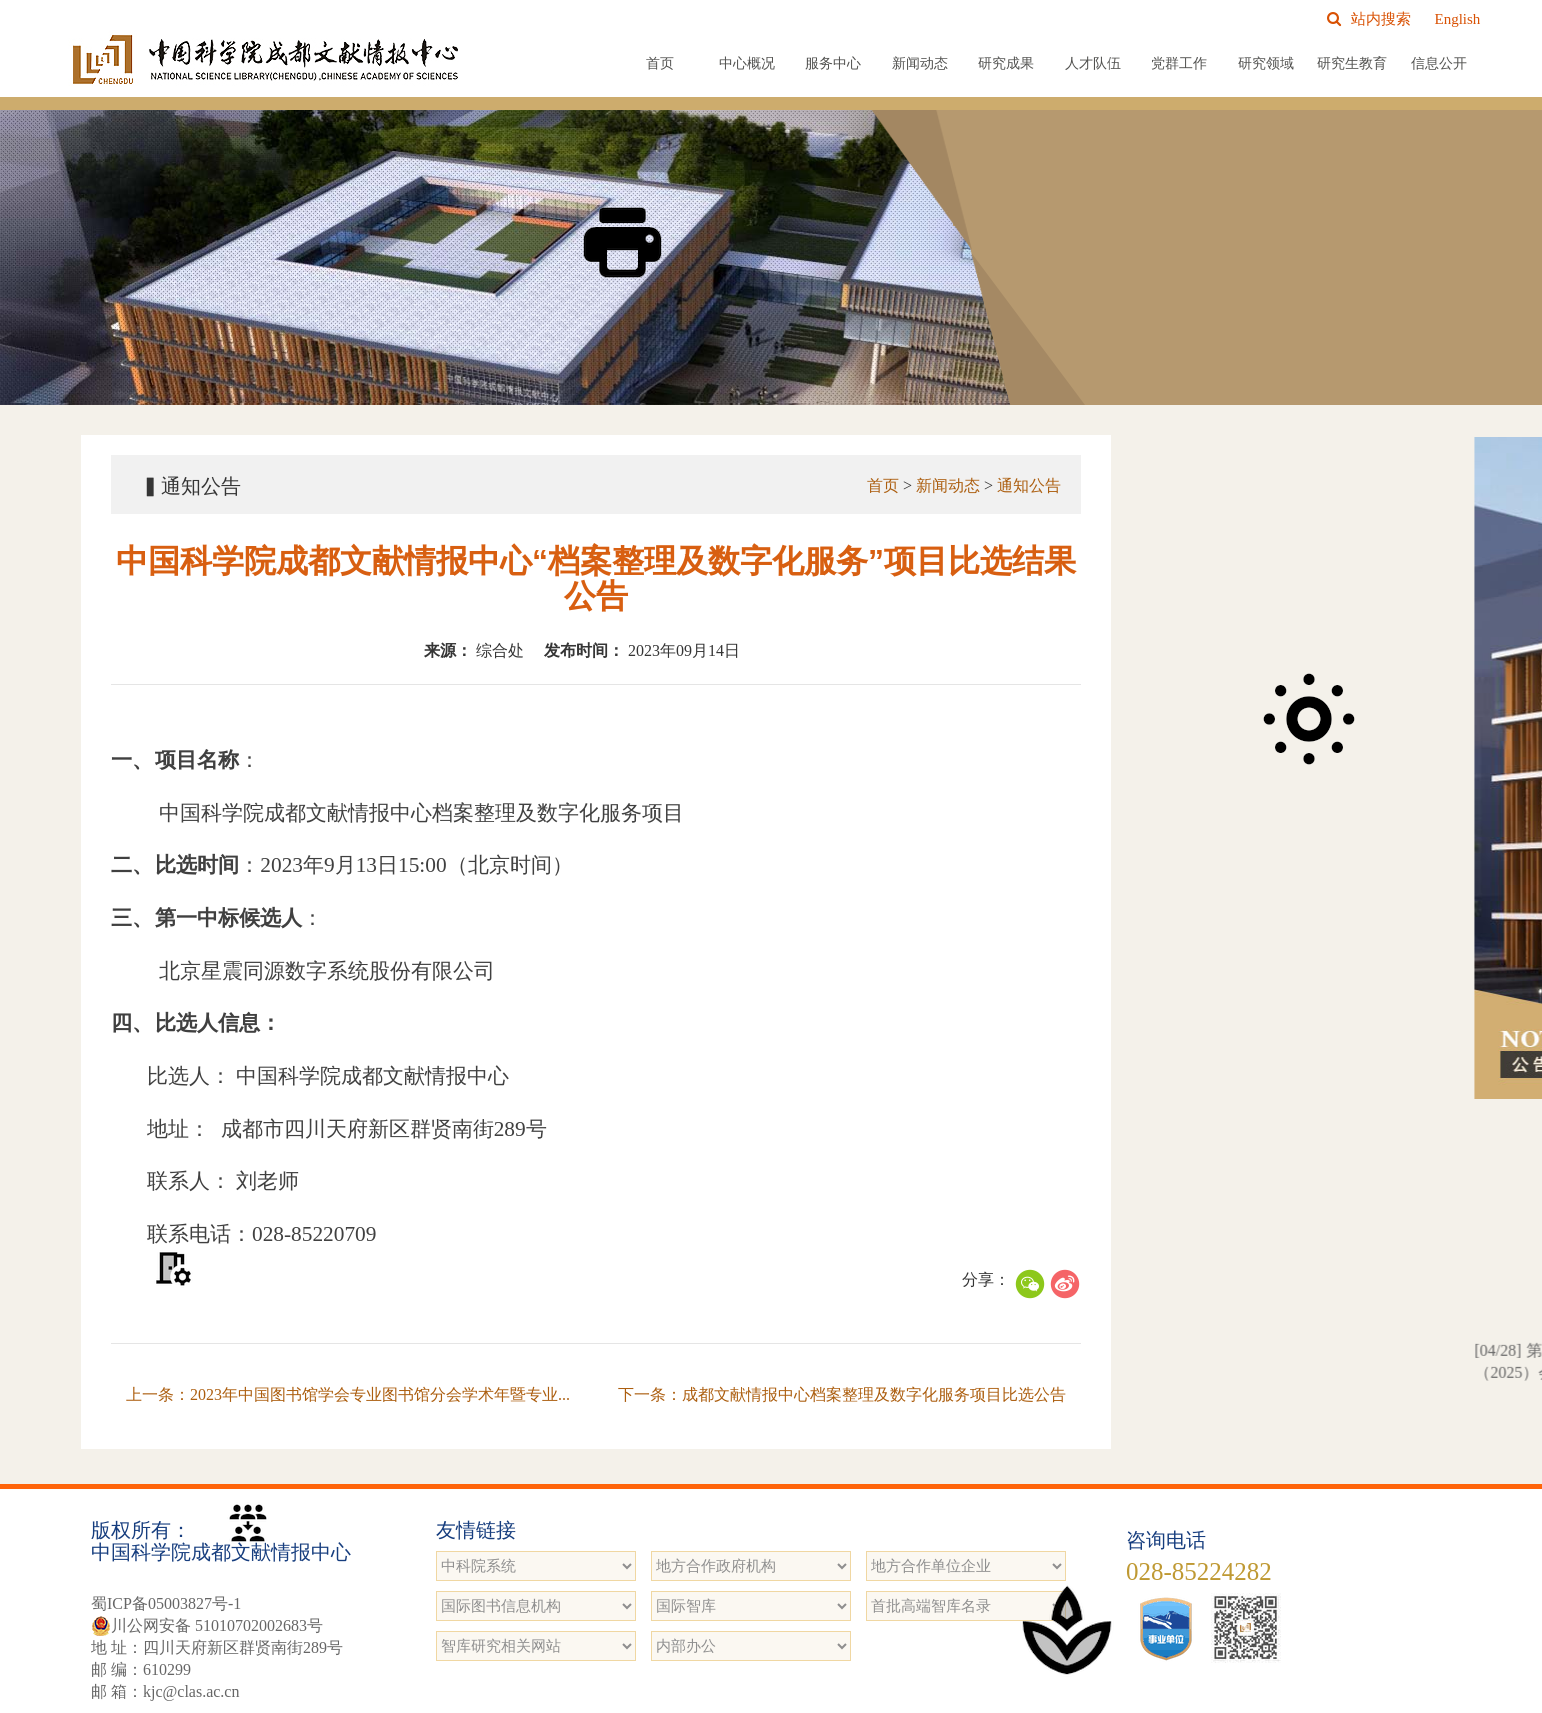 This screenshot has height=1713, width=1542. What do you see at coordinates (622, 242) in the screenshot?
I see `print current document or page` at bounding box center [622, 242].